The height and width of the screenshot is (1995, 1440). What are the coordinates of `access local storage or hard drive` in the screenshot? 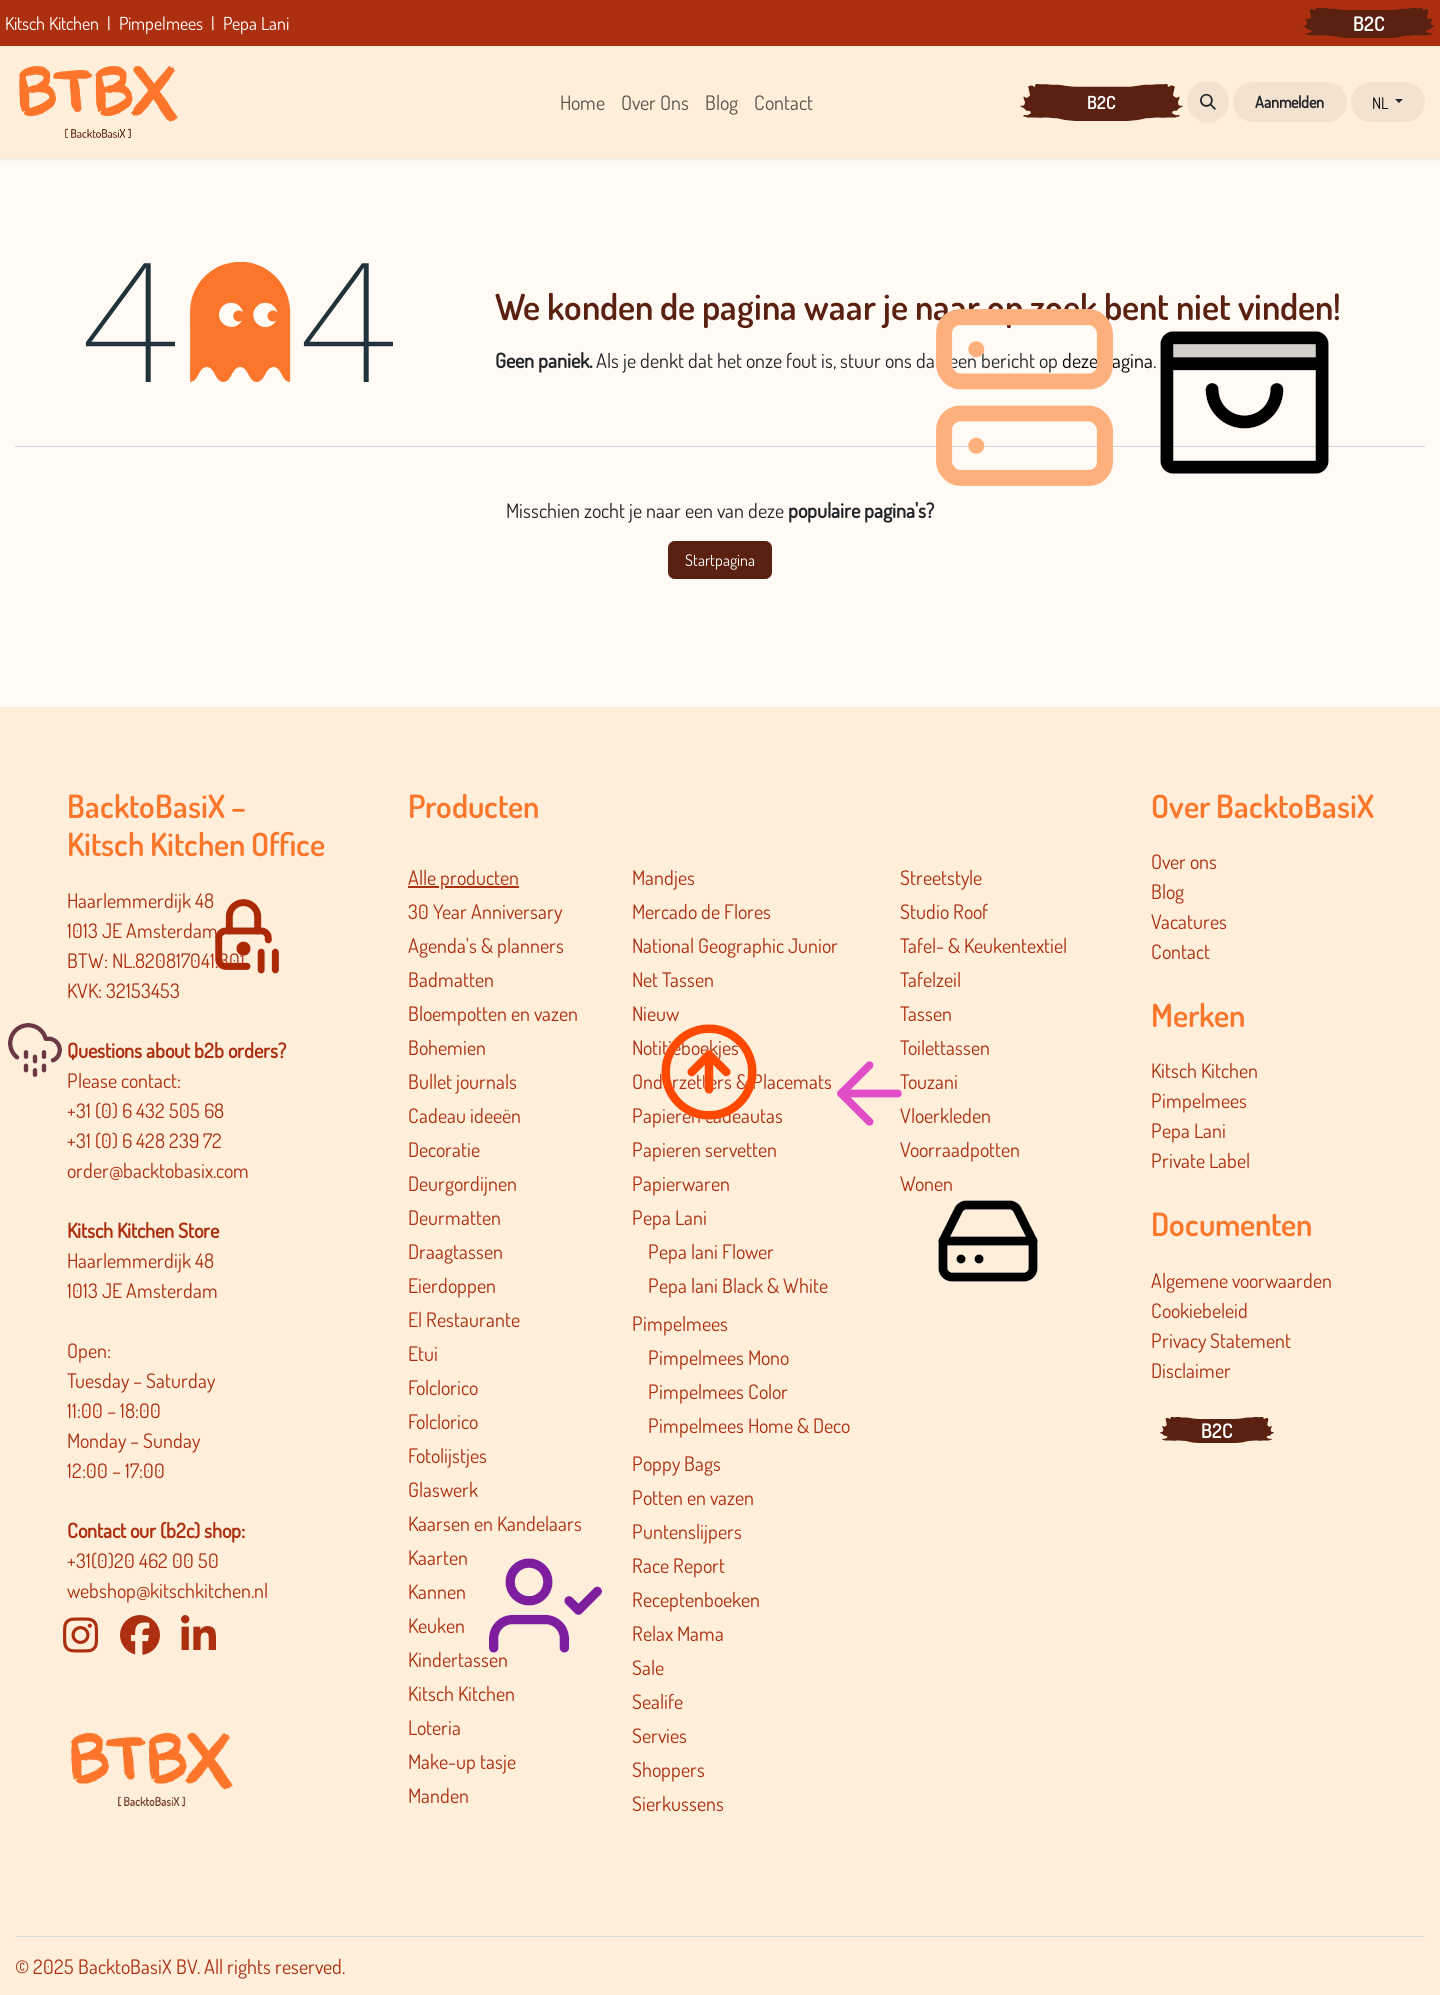 It's located at (988, 1241).